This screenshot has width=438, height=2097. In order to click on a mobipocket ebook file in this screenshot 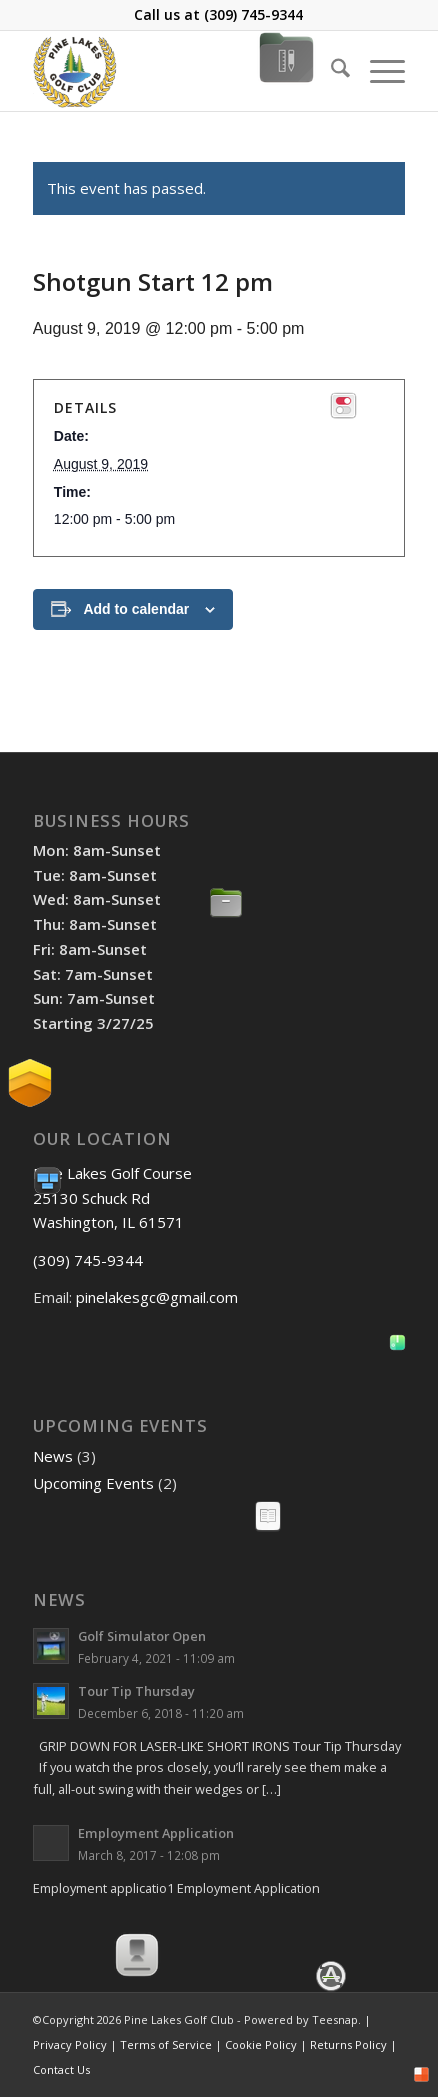, I will do `click(268, 1516)`.